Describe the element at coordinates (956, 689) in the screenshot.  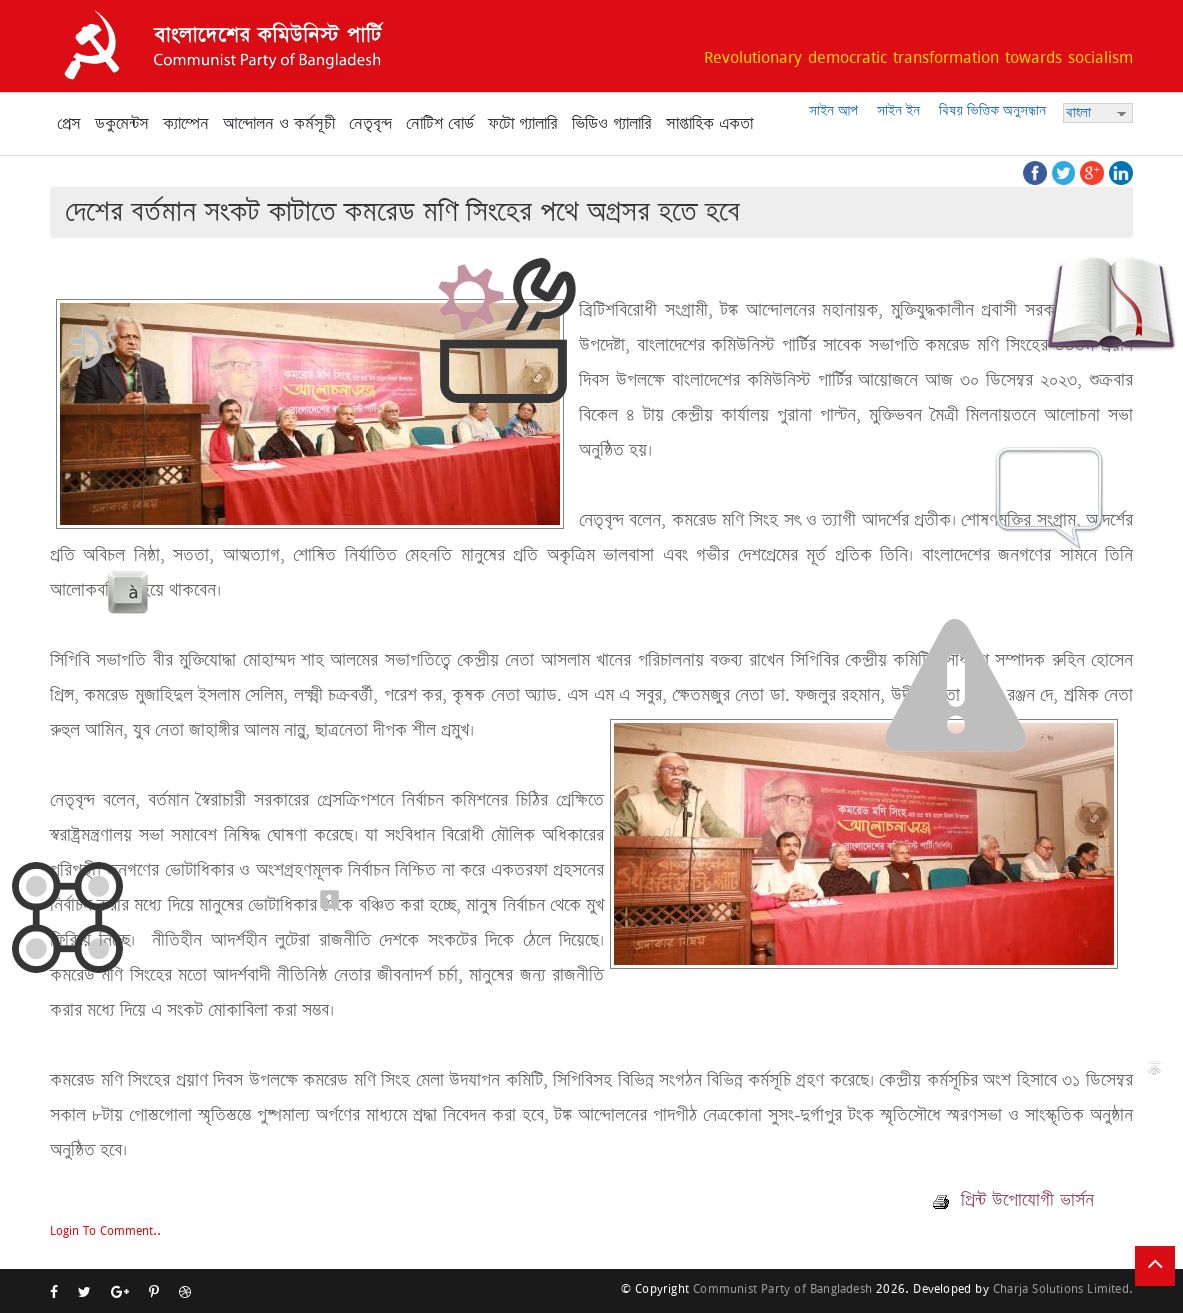
I see `indicates a warning or caution in a dialog` at that location.